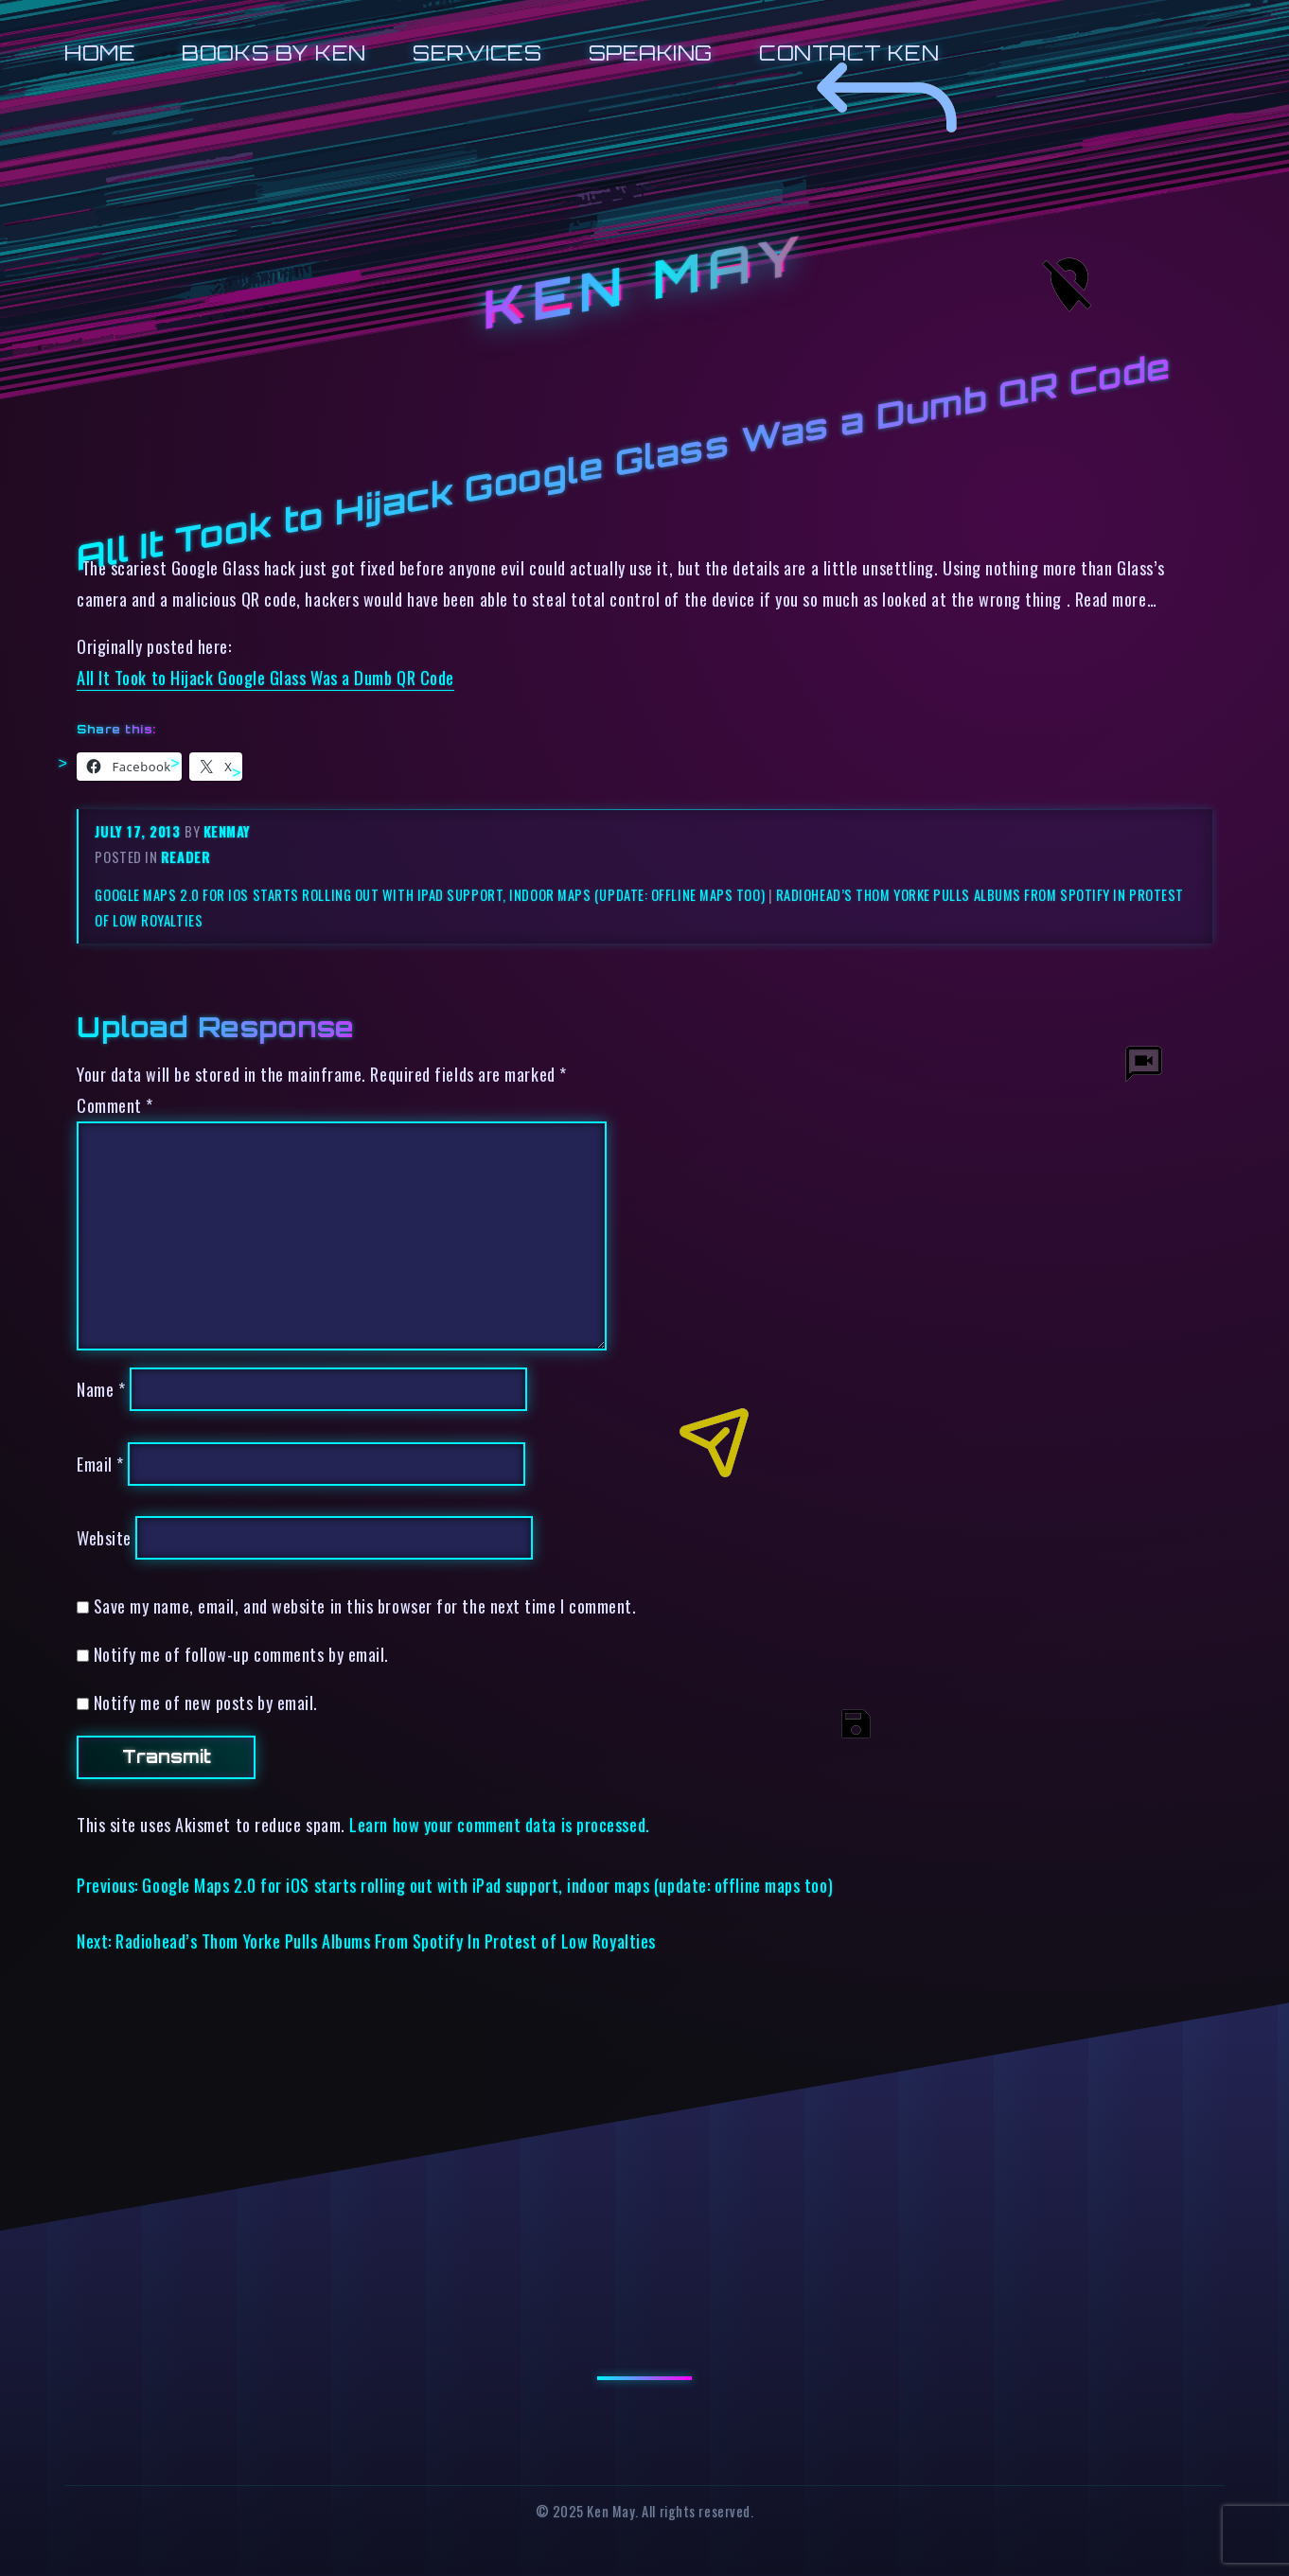 The height and width of the screenshot is (2576, 1289). Describe the element at coordinates (1143, 1064) in the screenshot. I see `start a video chat conversation` at that location.